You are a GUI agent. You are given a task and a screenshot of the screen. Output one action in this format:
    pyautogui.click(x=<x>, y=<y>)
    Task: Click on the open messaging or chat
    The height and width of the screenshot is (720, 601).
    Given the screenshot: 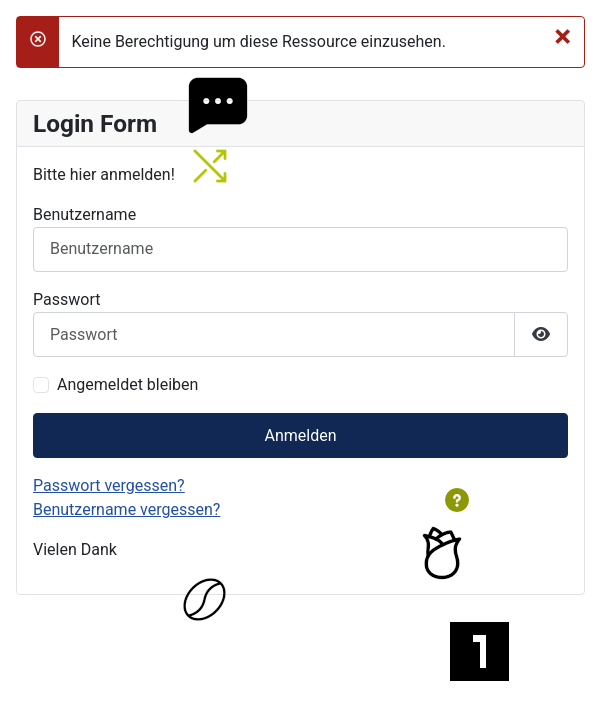 What is the action you would take?
    pyautogui.click(x=218, y=104)
    